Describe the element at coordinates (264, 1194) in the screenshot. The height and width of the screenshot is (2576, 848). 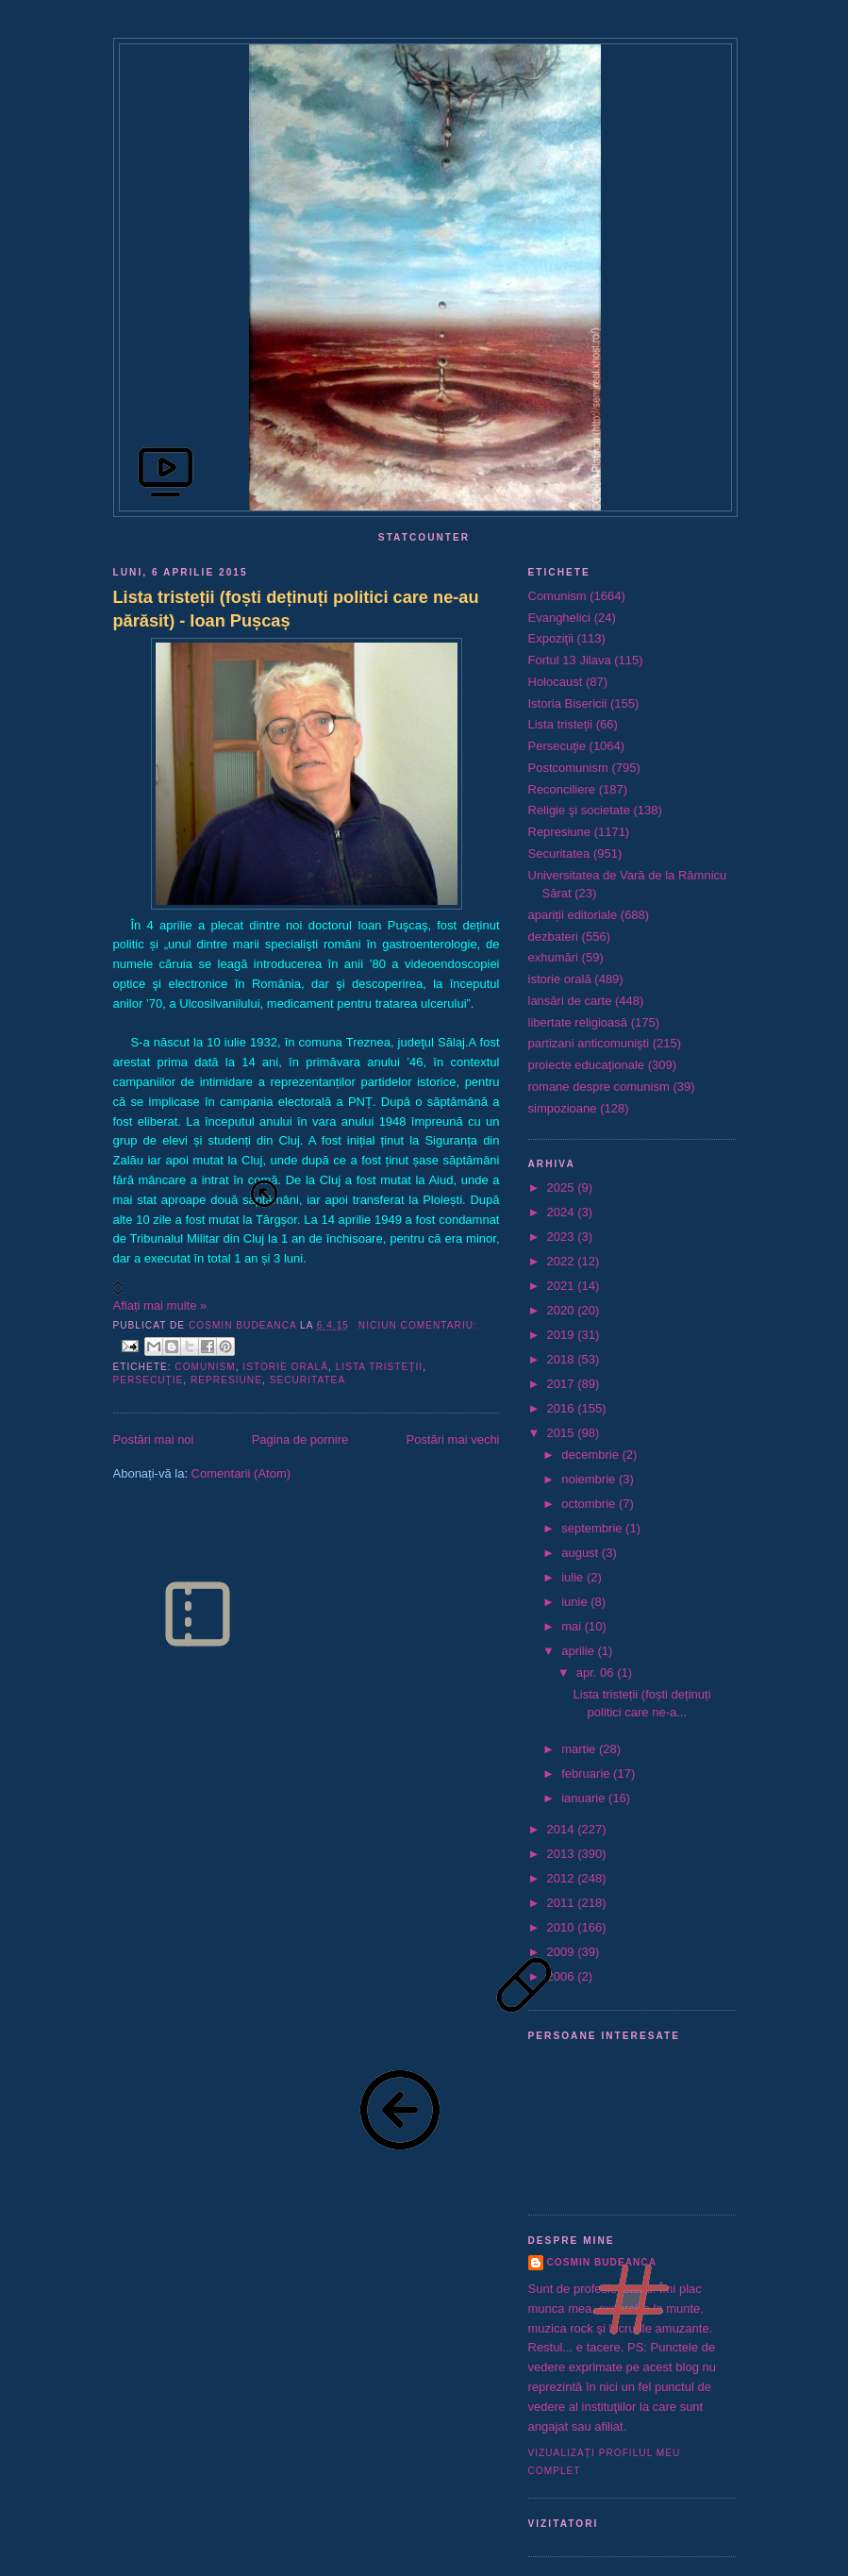
I see `navigate back to previous screen` at that location.